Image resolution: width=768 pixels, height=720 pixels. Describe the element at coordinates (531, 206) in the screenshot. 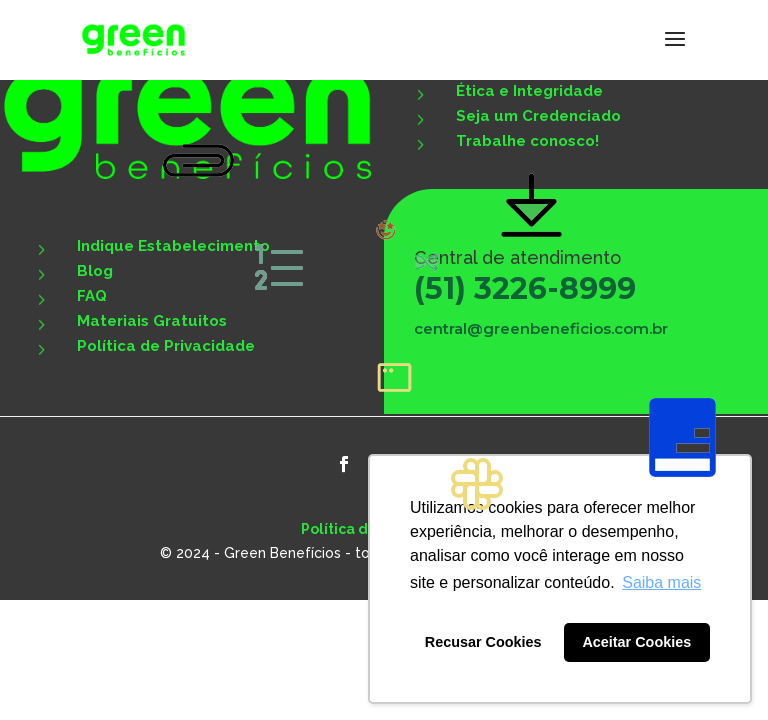

I see `download file to device` at that location.